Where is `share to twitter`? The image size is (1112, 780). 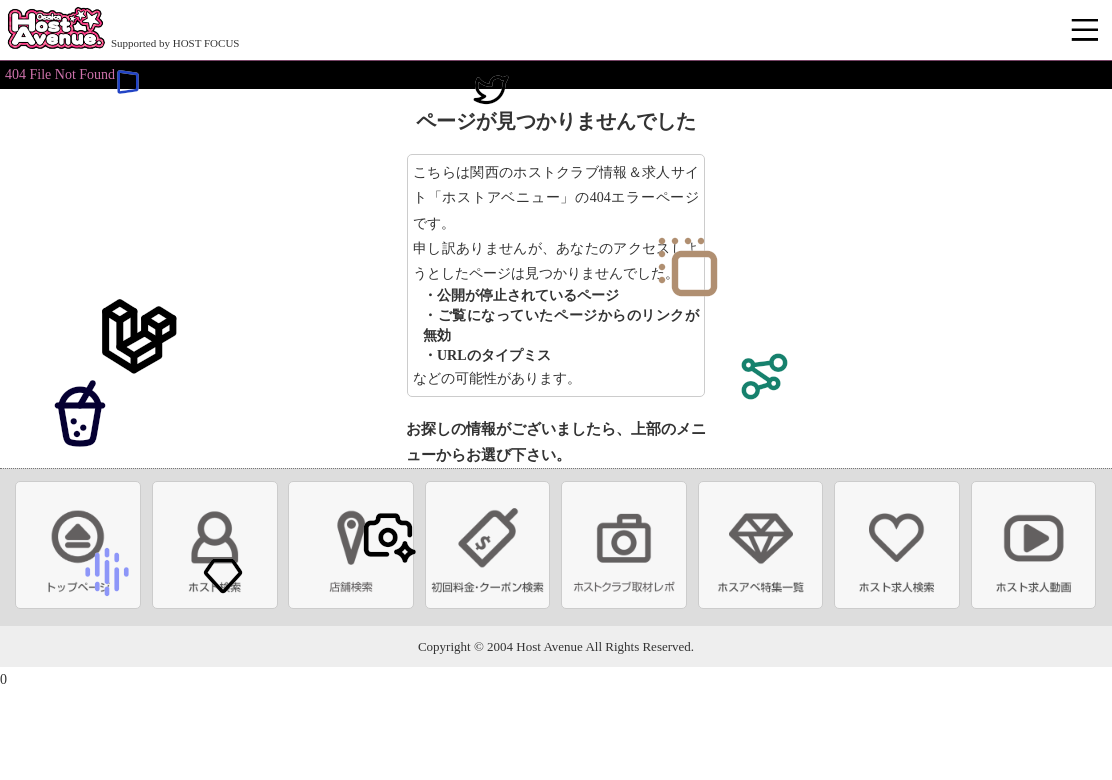
share to twitter is located at coordinates (491, 90).